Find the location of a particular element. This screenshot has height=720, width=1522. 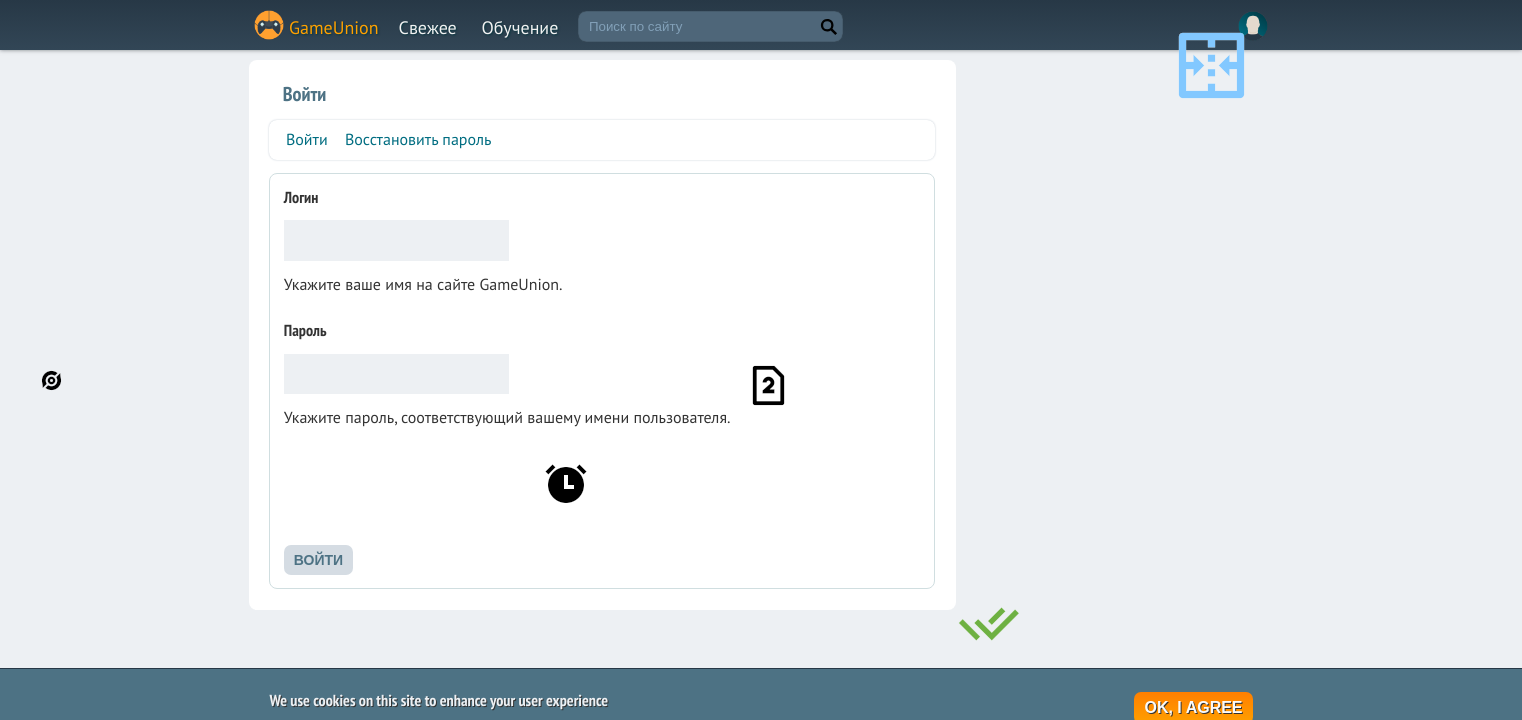

set or manage alarms is located at coordinates (566, 483).